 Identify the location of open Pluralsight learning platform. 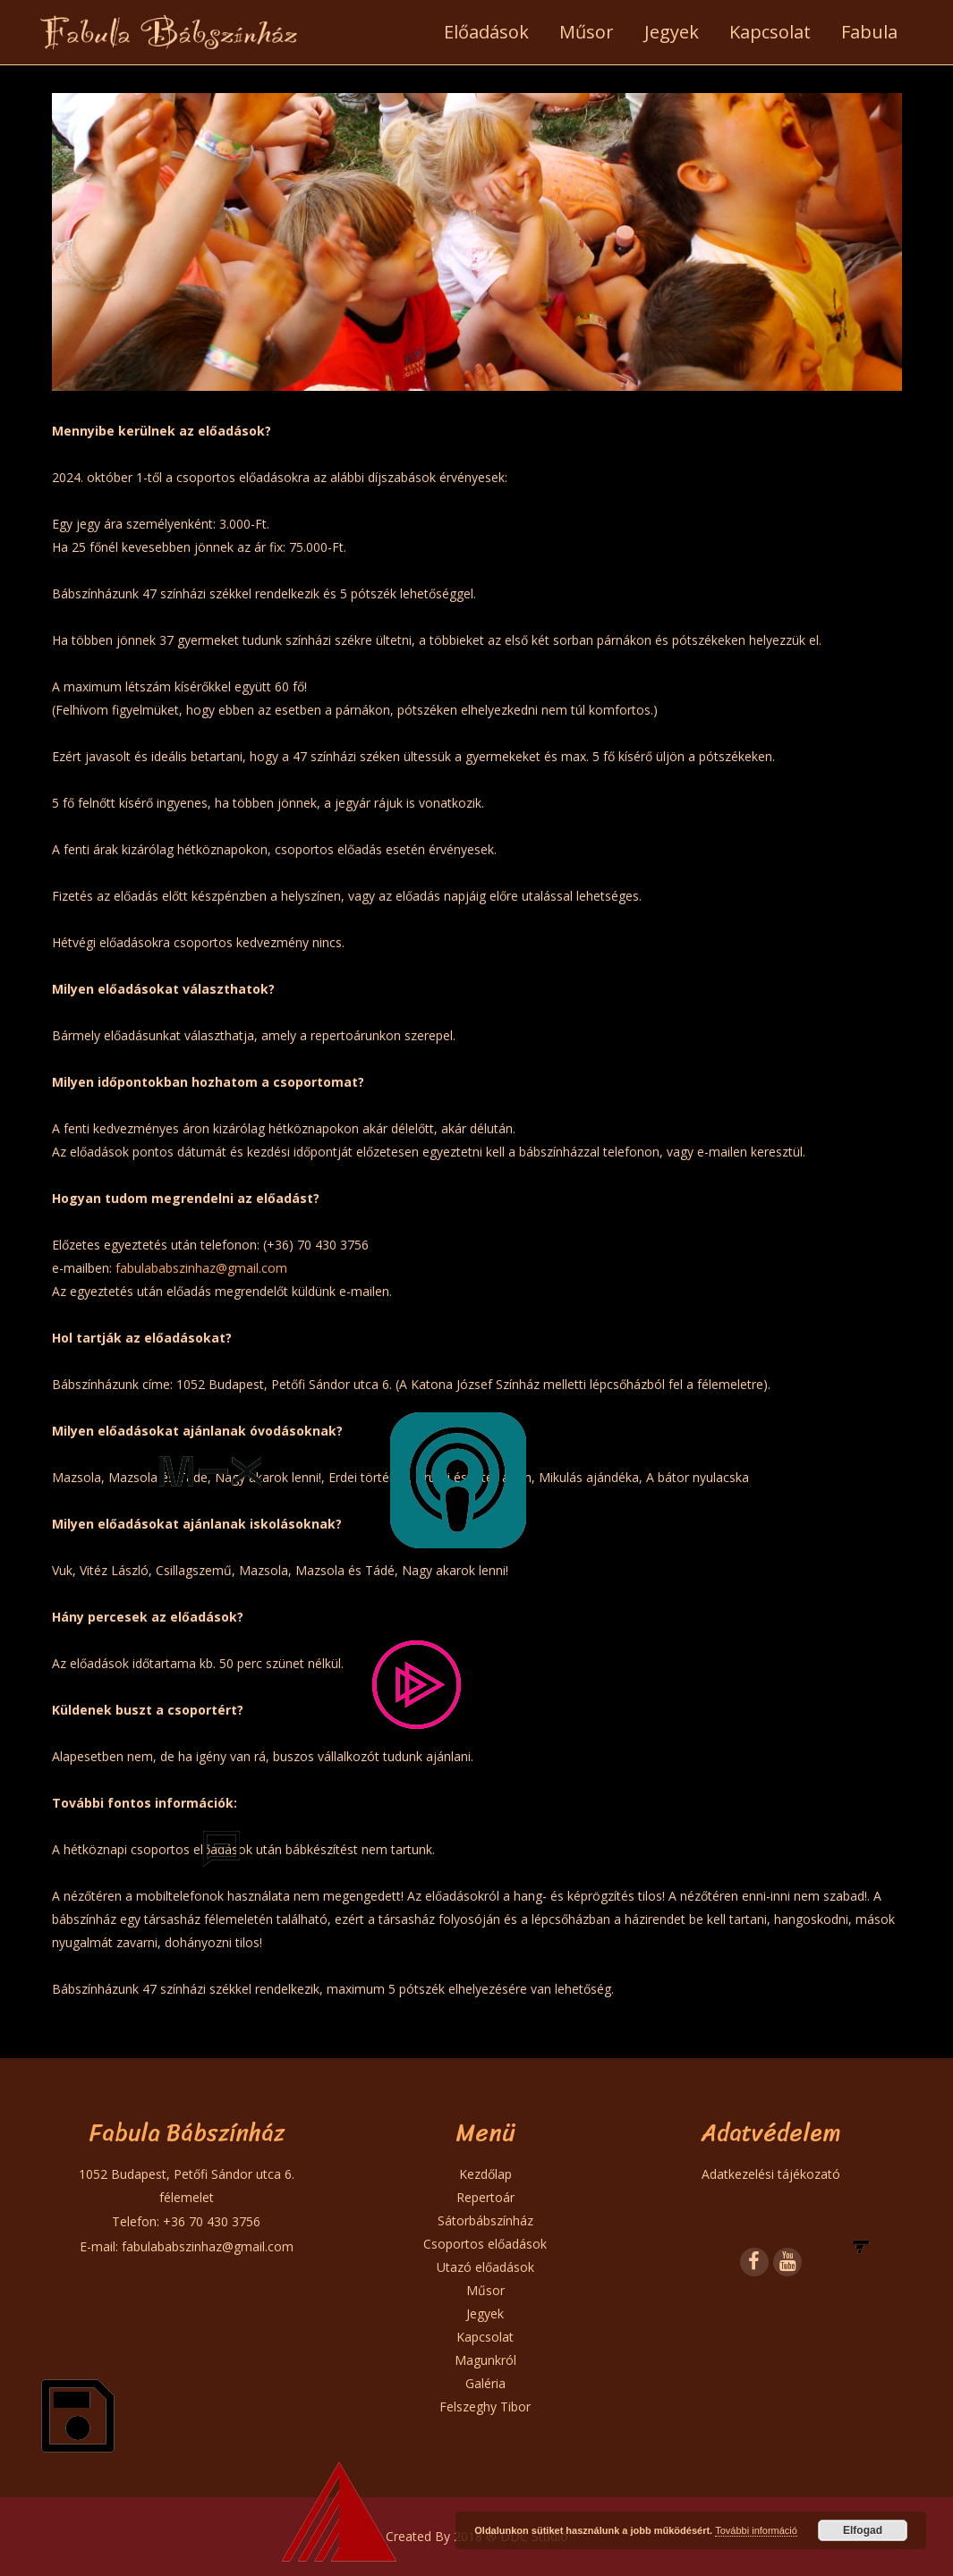
(416, 1684).